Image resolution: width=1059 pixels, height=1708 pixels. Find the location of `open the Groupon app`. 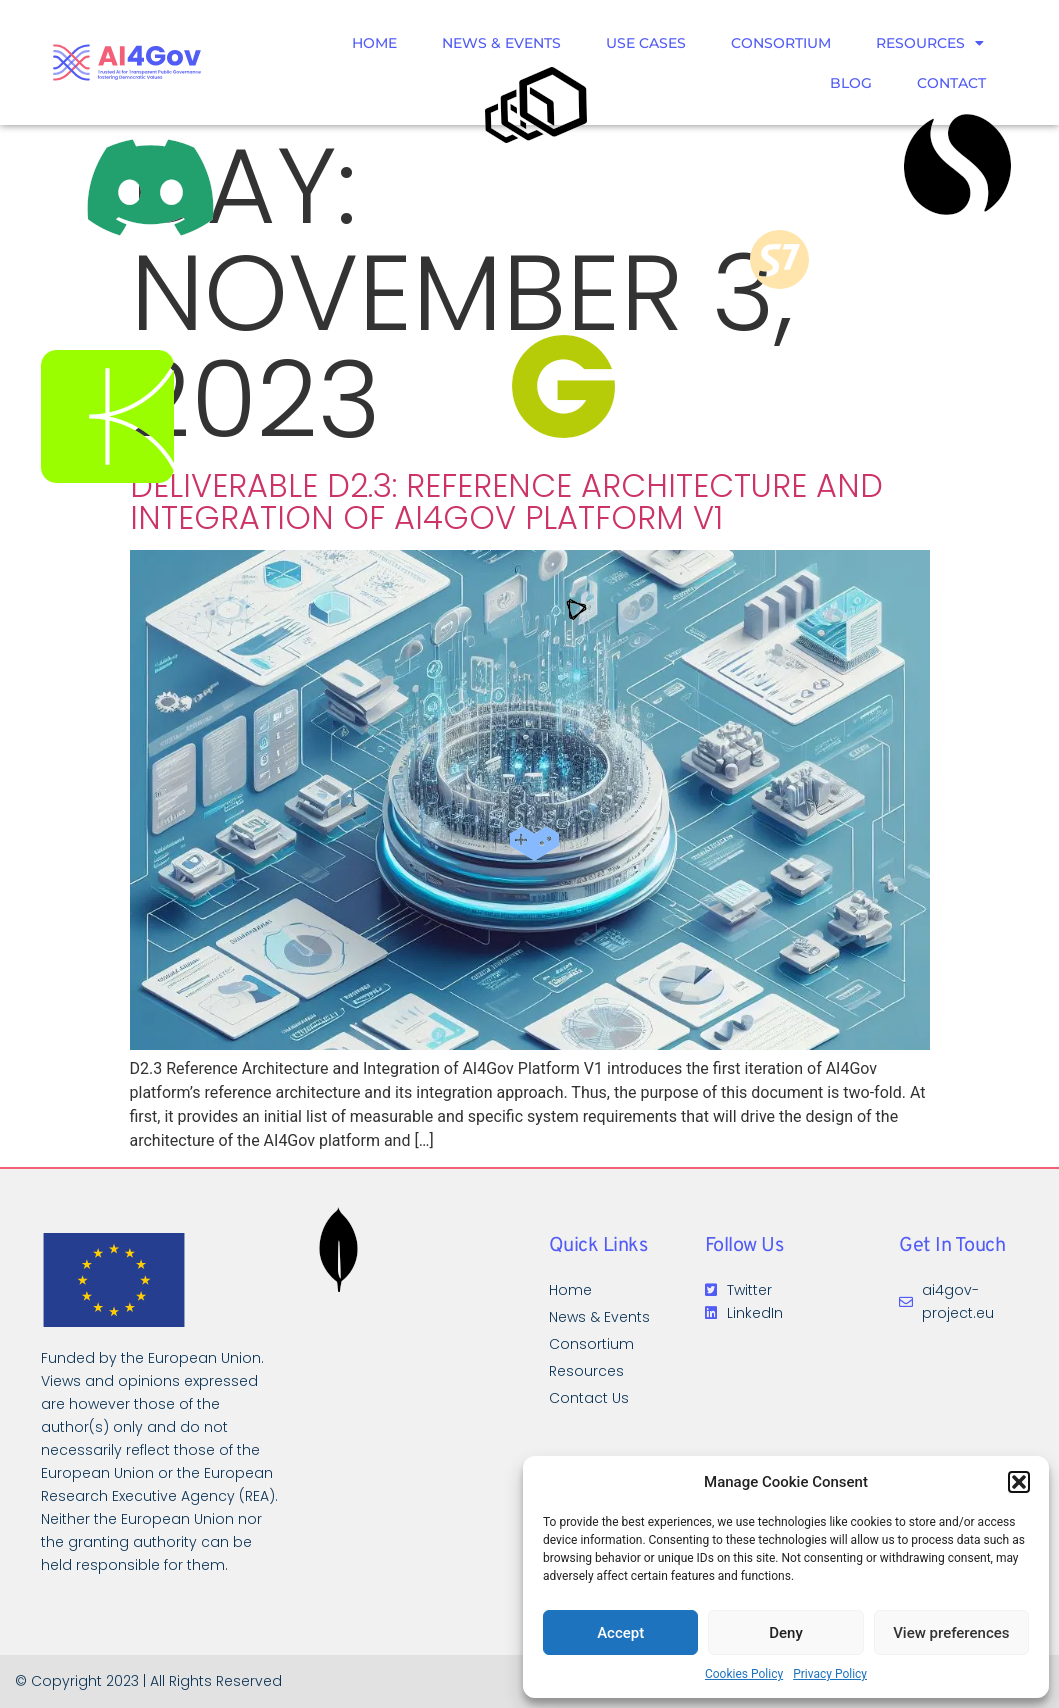

open the Groupon app is located at coordinates (563, 386).